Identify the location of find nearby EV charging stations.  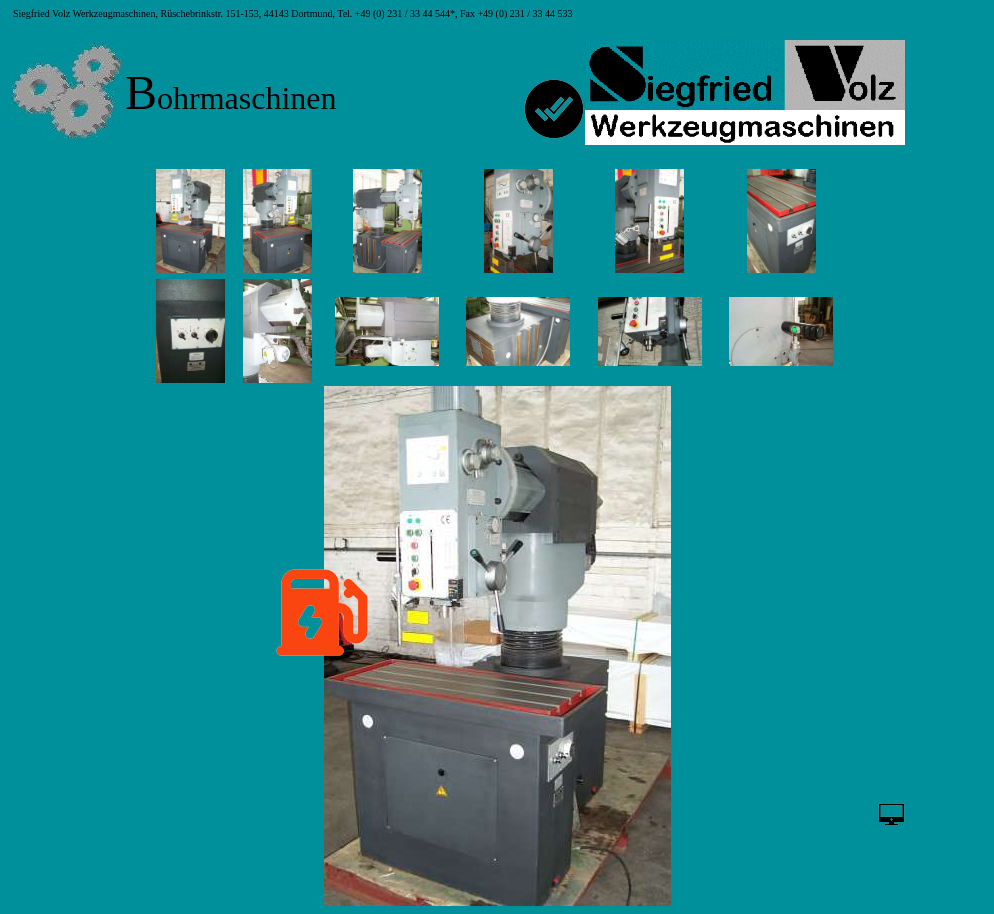
(324, 612).